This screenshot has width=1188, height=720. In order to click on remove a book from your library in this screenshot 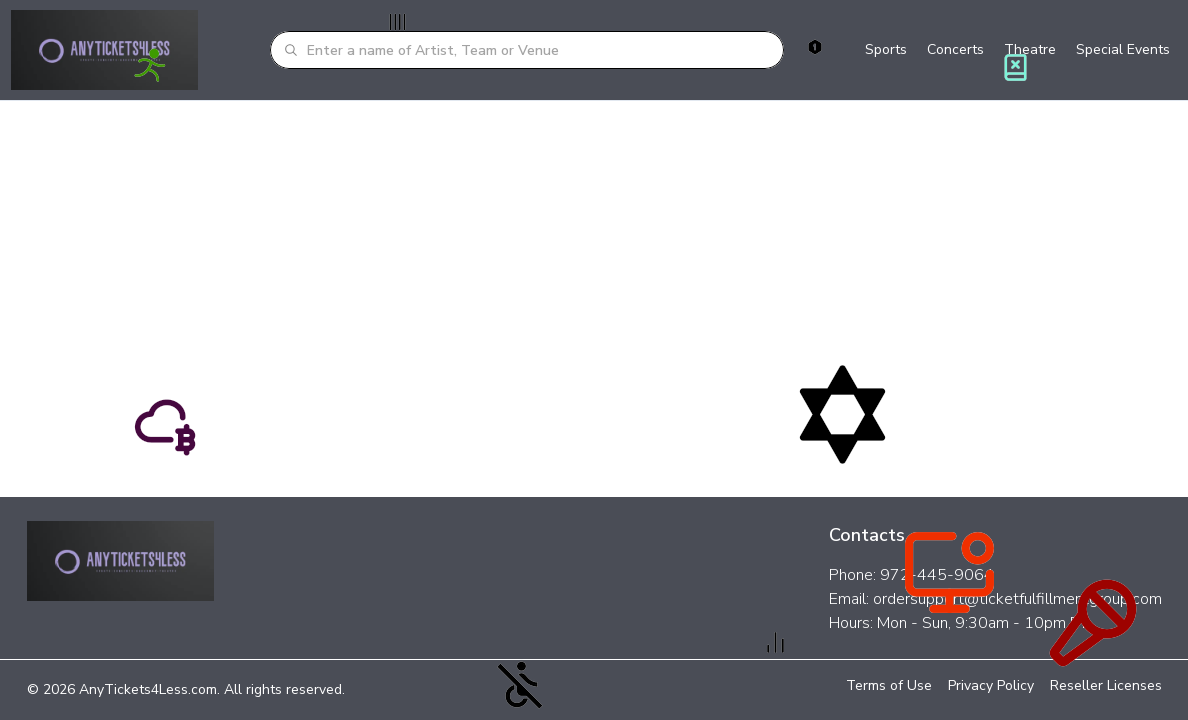, I will do `click(1015, 67)`.